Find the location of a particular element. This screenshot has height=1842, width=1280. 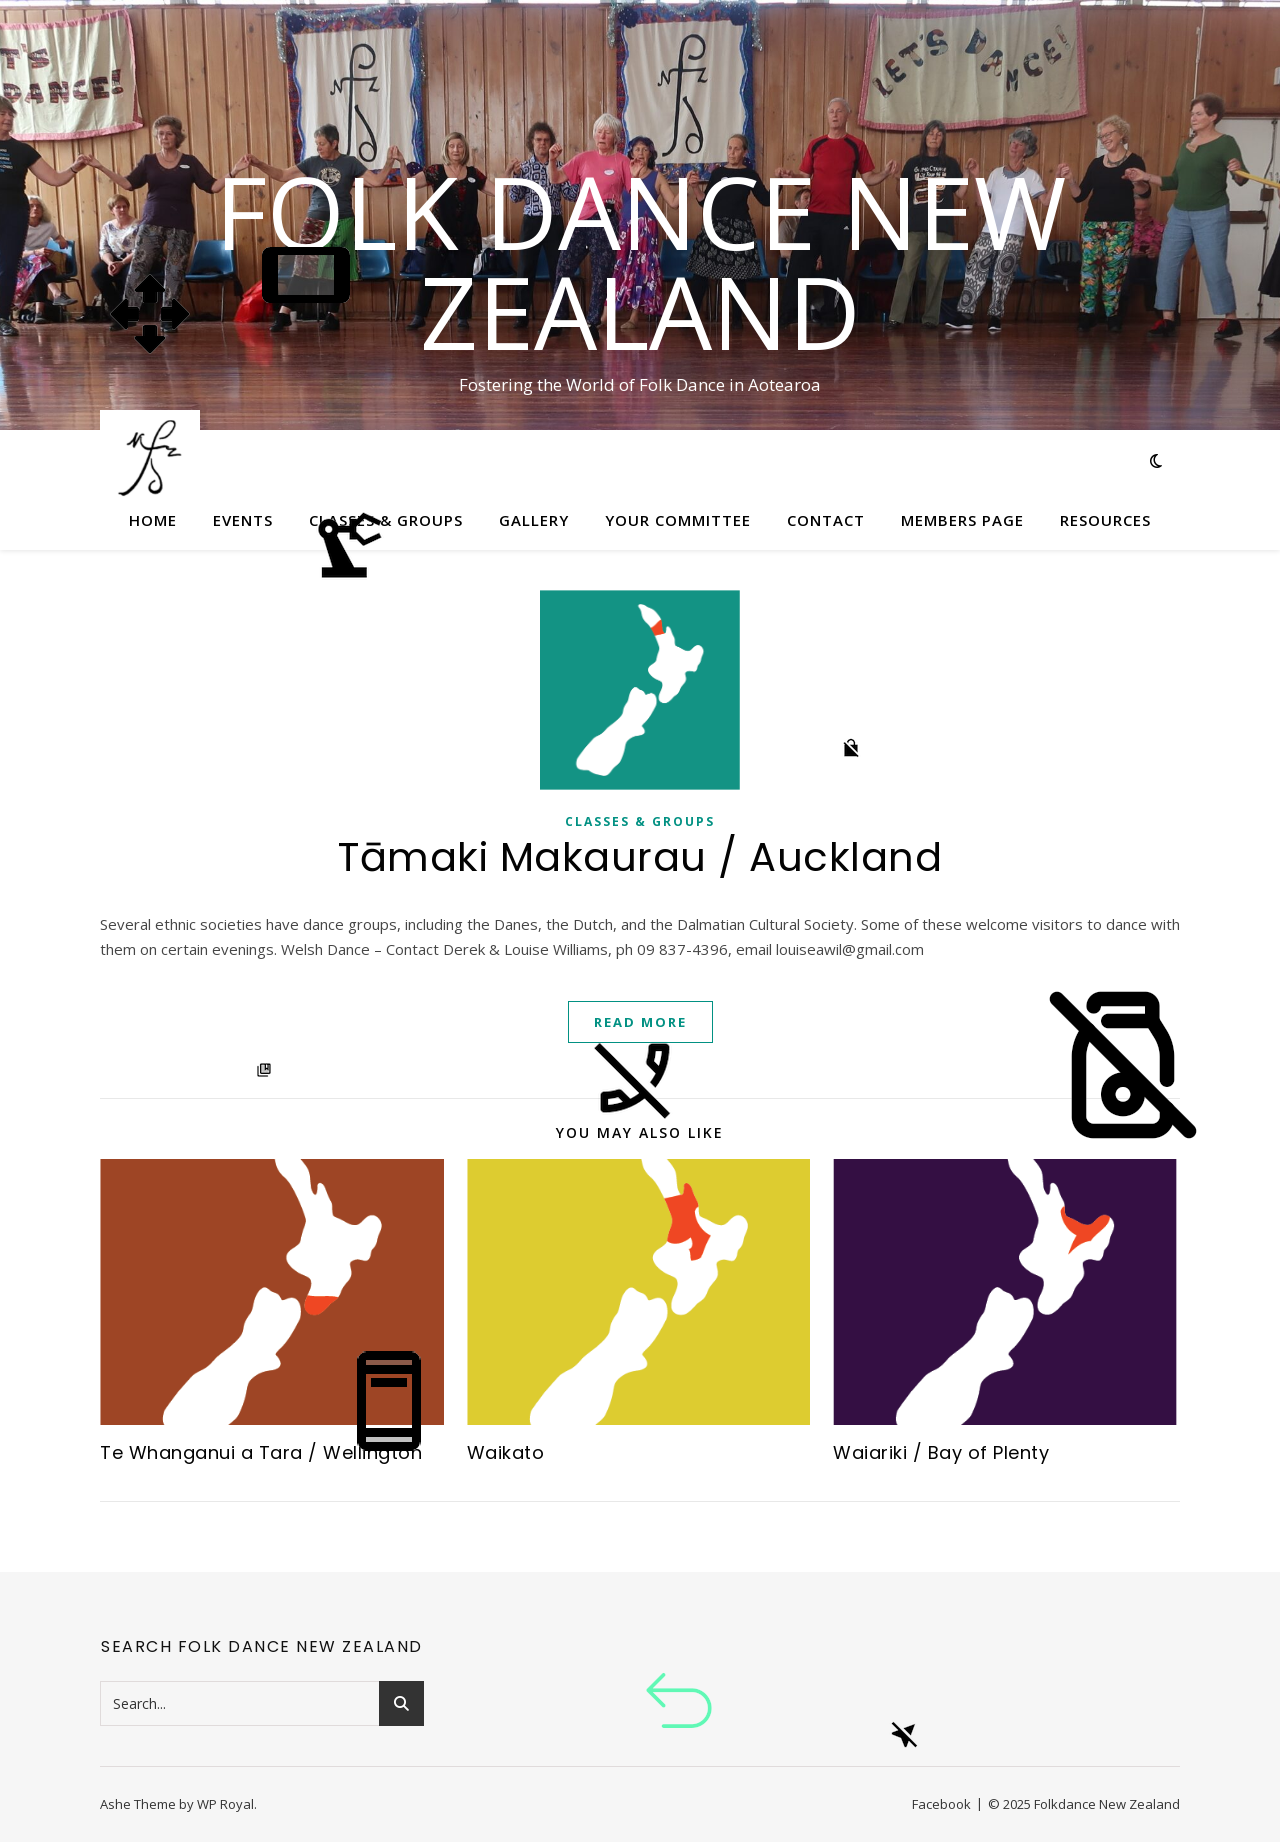

phone calls are disabled or unavailable is located at coordinates (635, 1078).